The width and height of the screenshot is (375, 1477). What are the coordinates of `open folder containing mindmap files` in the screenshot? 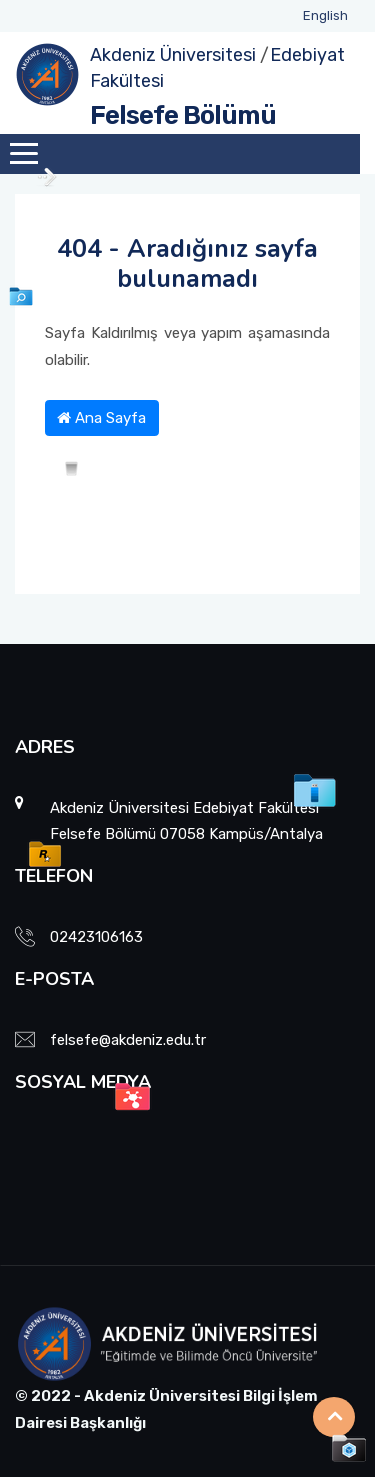 It's located at (132, 1097).